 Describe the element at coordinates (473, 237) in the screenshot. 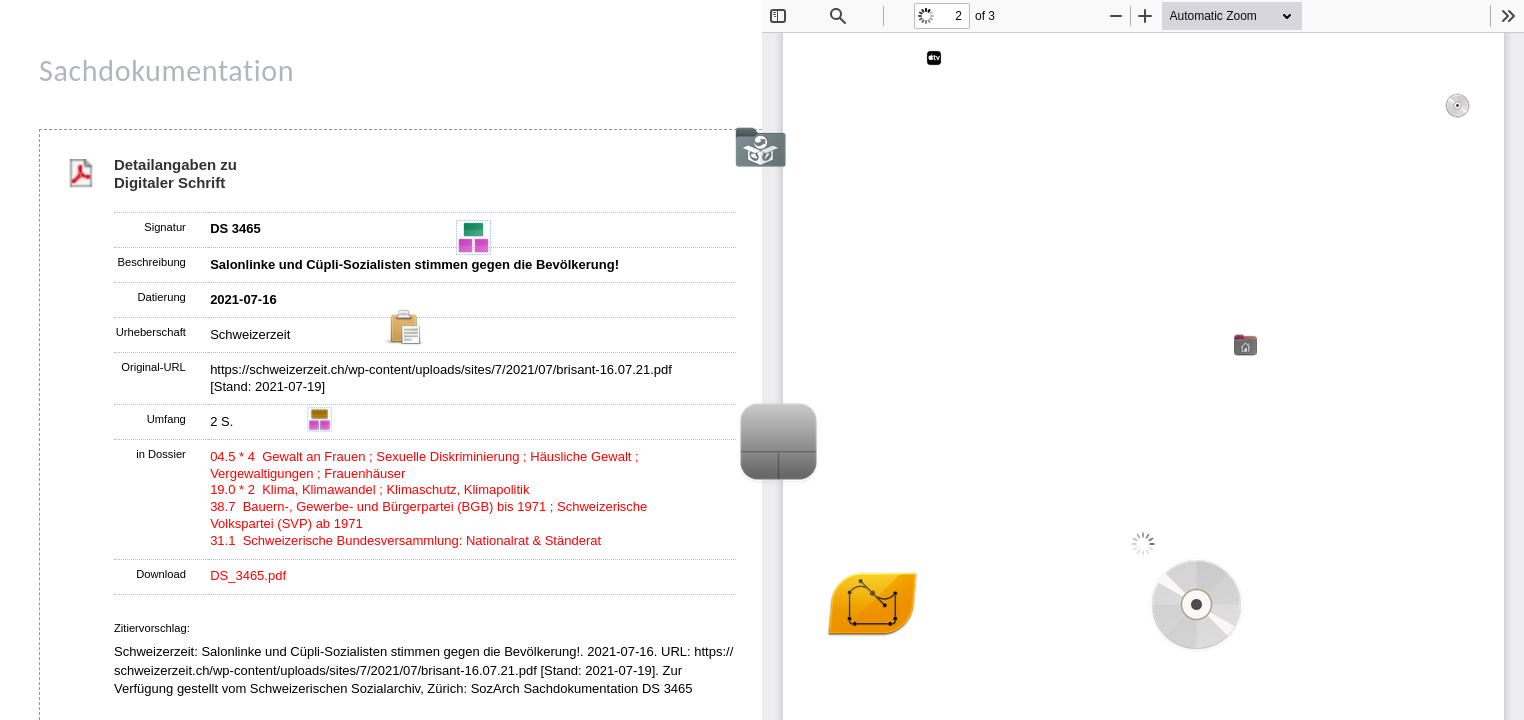

I see `select all items in the current view` at that location.